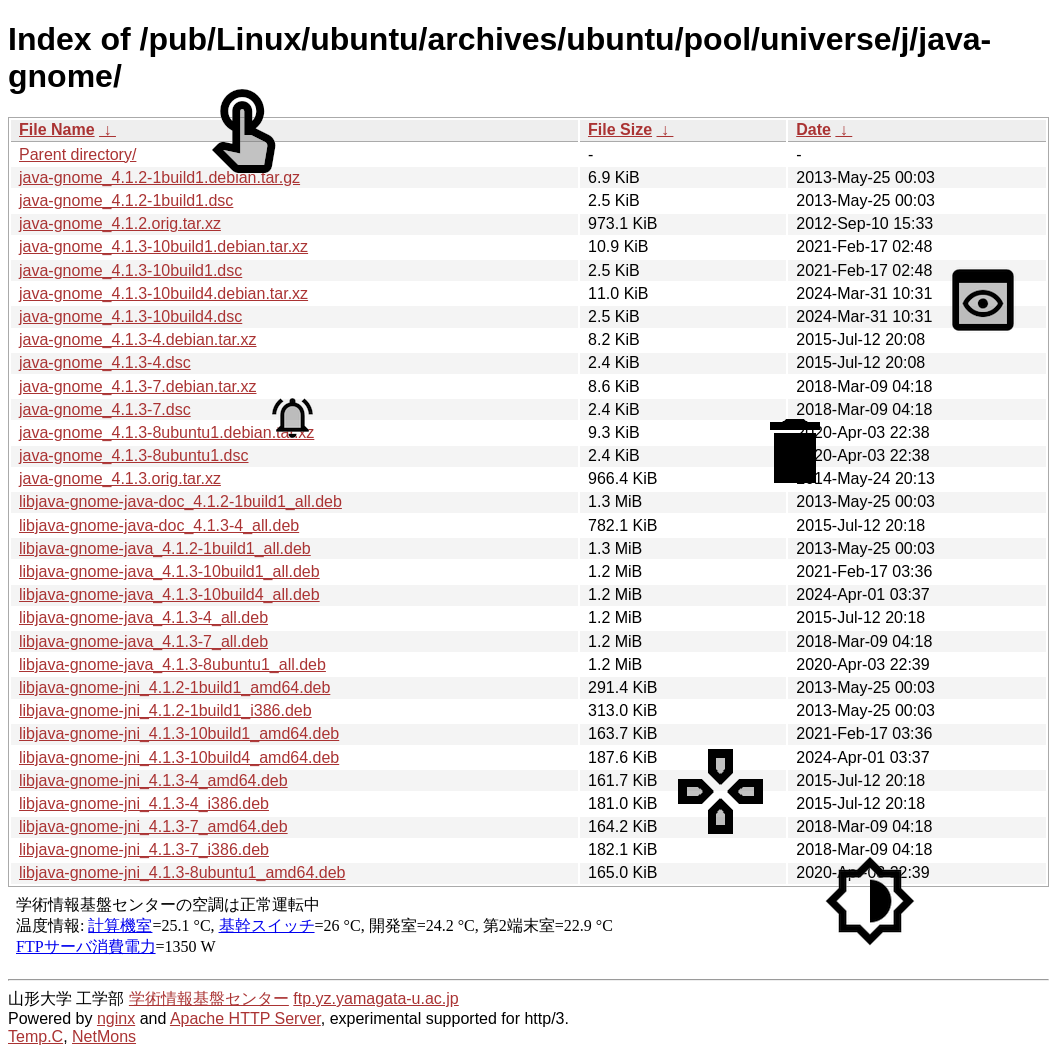 The height and width of the screenshot is (1054, 1057). What do you see at coordinates (870, 901) in the screenshot?
I see `adjust screen brightness settings` at bounding box center [870, 901].